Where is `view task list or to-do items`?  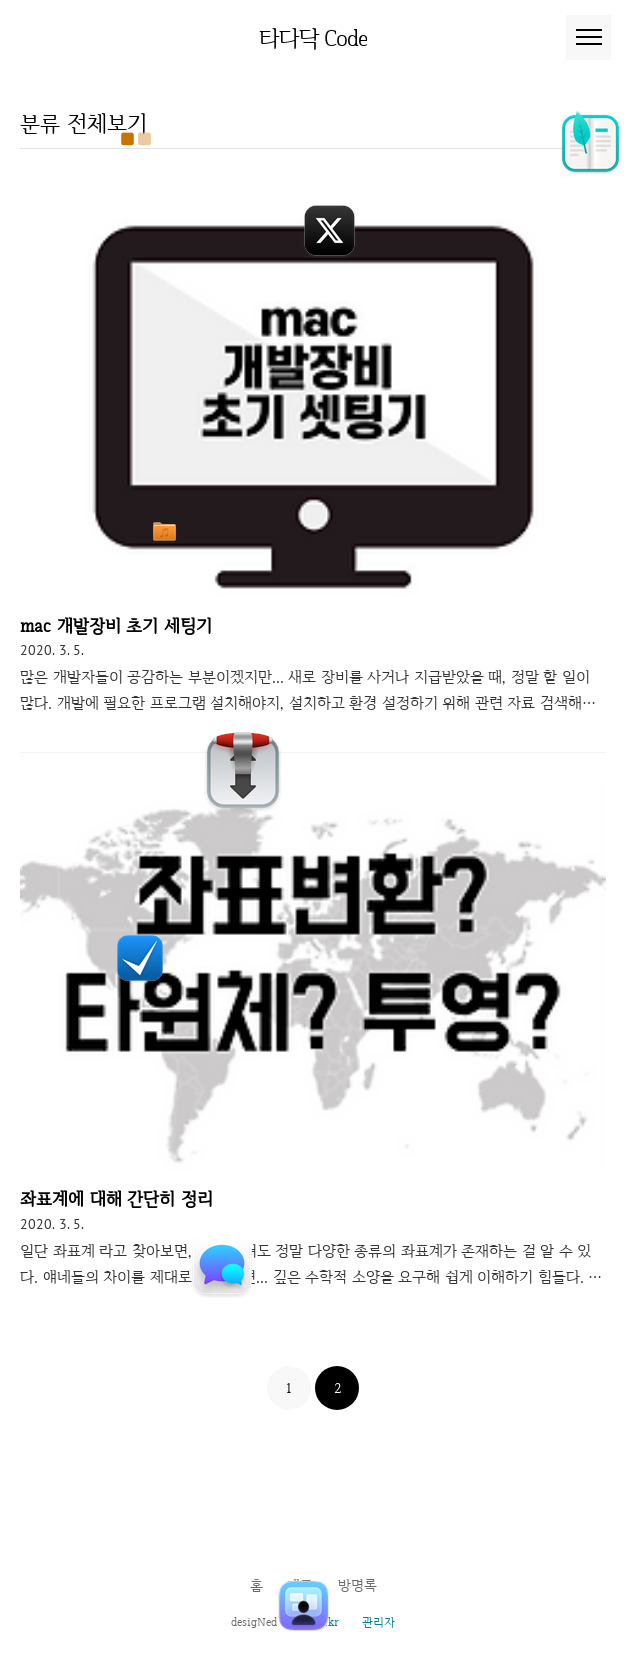
view task list or to-do items is located at coordinates (136, 141).